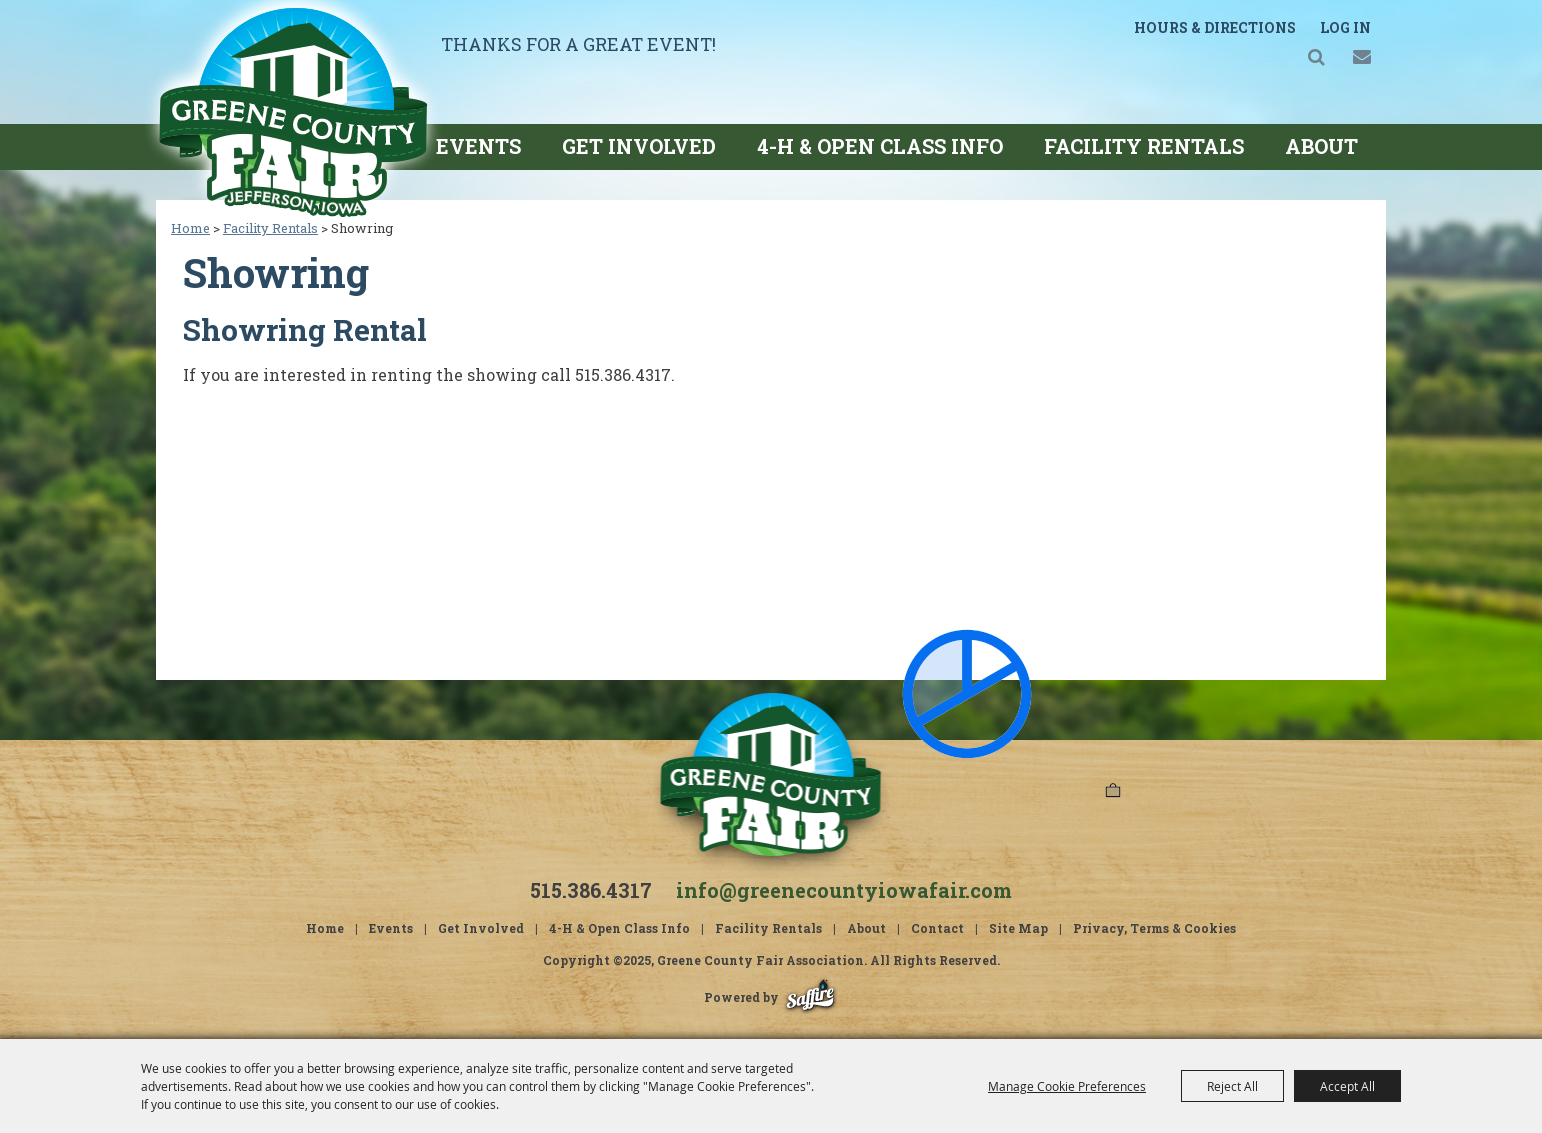  What do you see at coordinates (967, 694) in the screenshot?
I see `view analytics or statistics breakdown` at bounding box center [967, 694].